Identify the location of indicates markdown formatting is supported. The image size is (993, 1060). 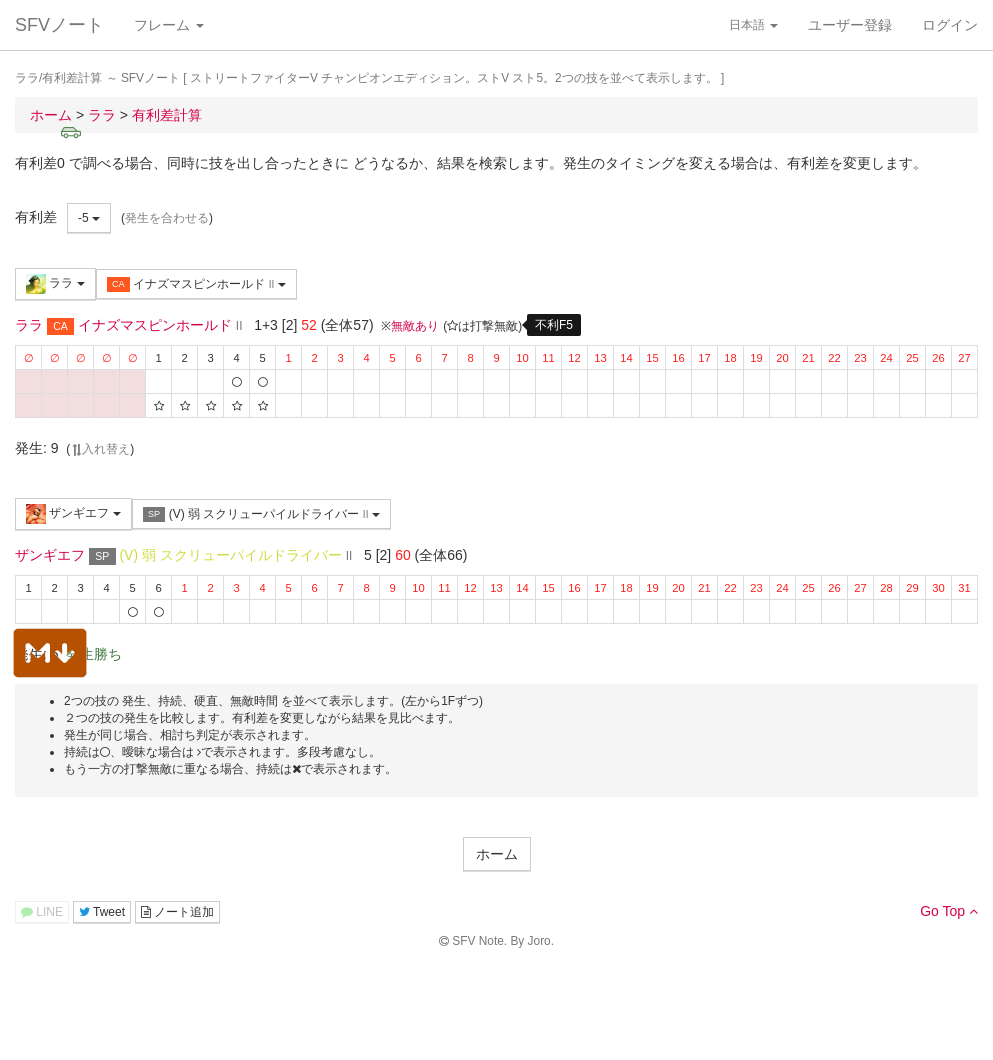
(50, 653).